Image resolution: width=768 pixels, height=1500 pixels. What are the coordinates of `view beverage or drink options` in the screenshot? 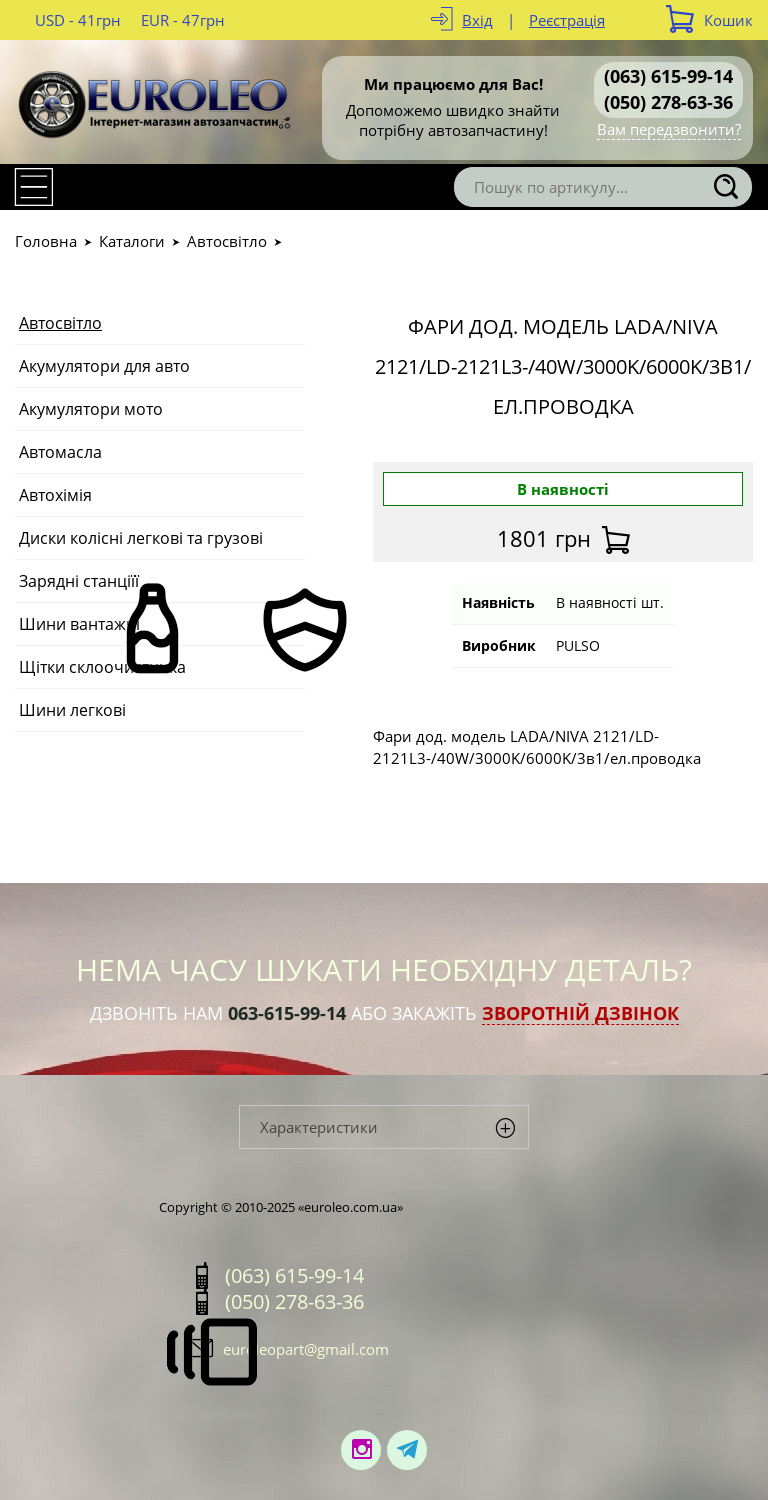 It's located at (152, 630).